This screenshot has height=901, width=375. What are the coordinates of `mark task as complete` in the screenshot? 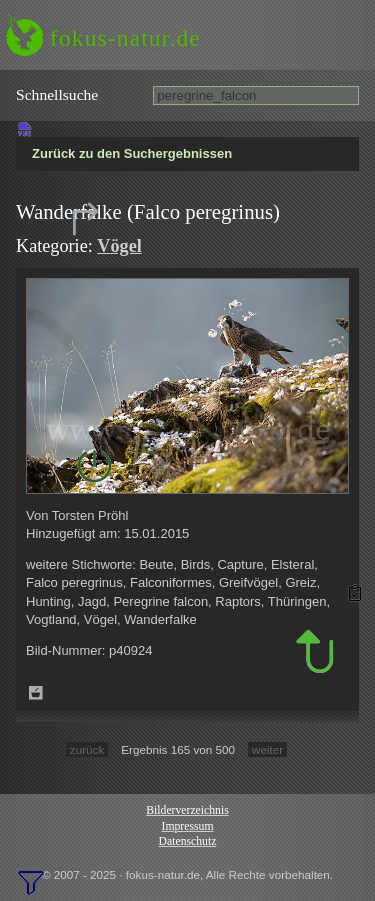 It's located at (355, 593).